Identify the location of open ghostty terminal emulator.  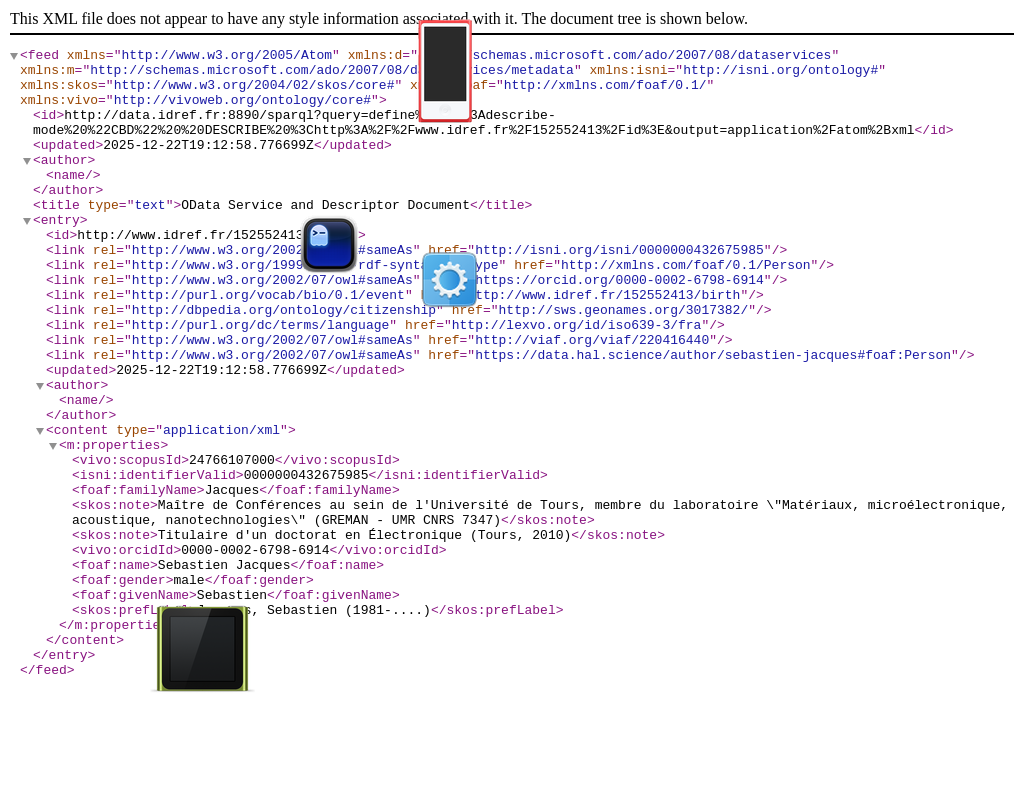
(329, 244).